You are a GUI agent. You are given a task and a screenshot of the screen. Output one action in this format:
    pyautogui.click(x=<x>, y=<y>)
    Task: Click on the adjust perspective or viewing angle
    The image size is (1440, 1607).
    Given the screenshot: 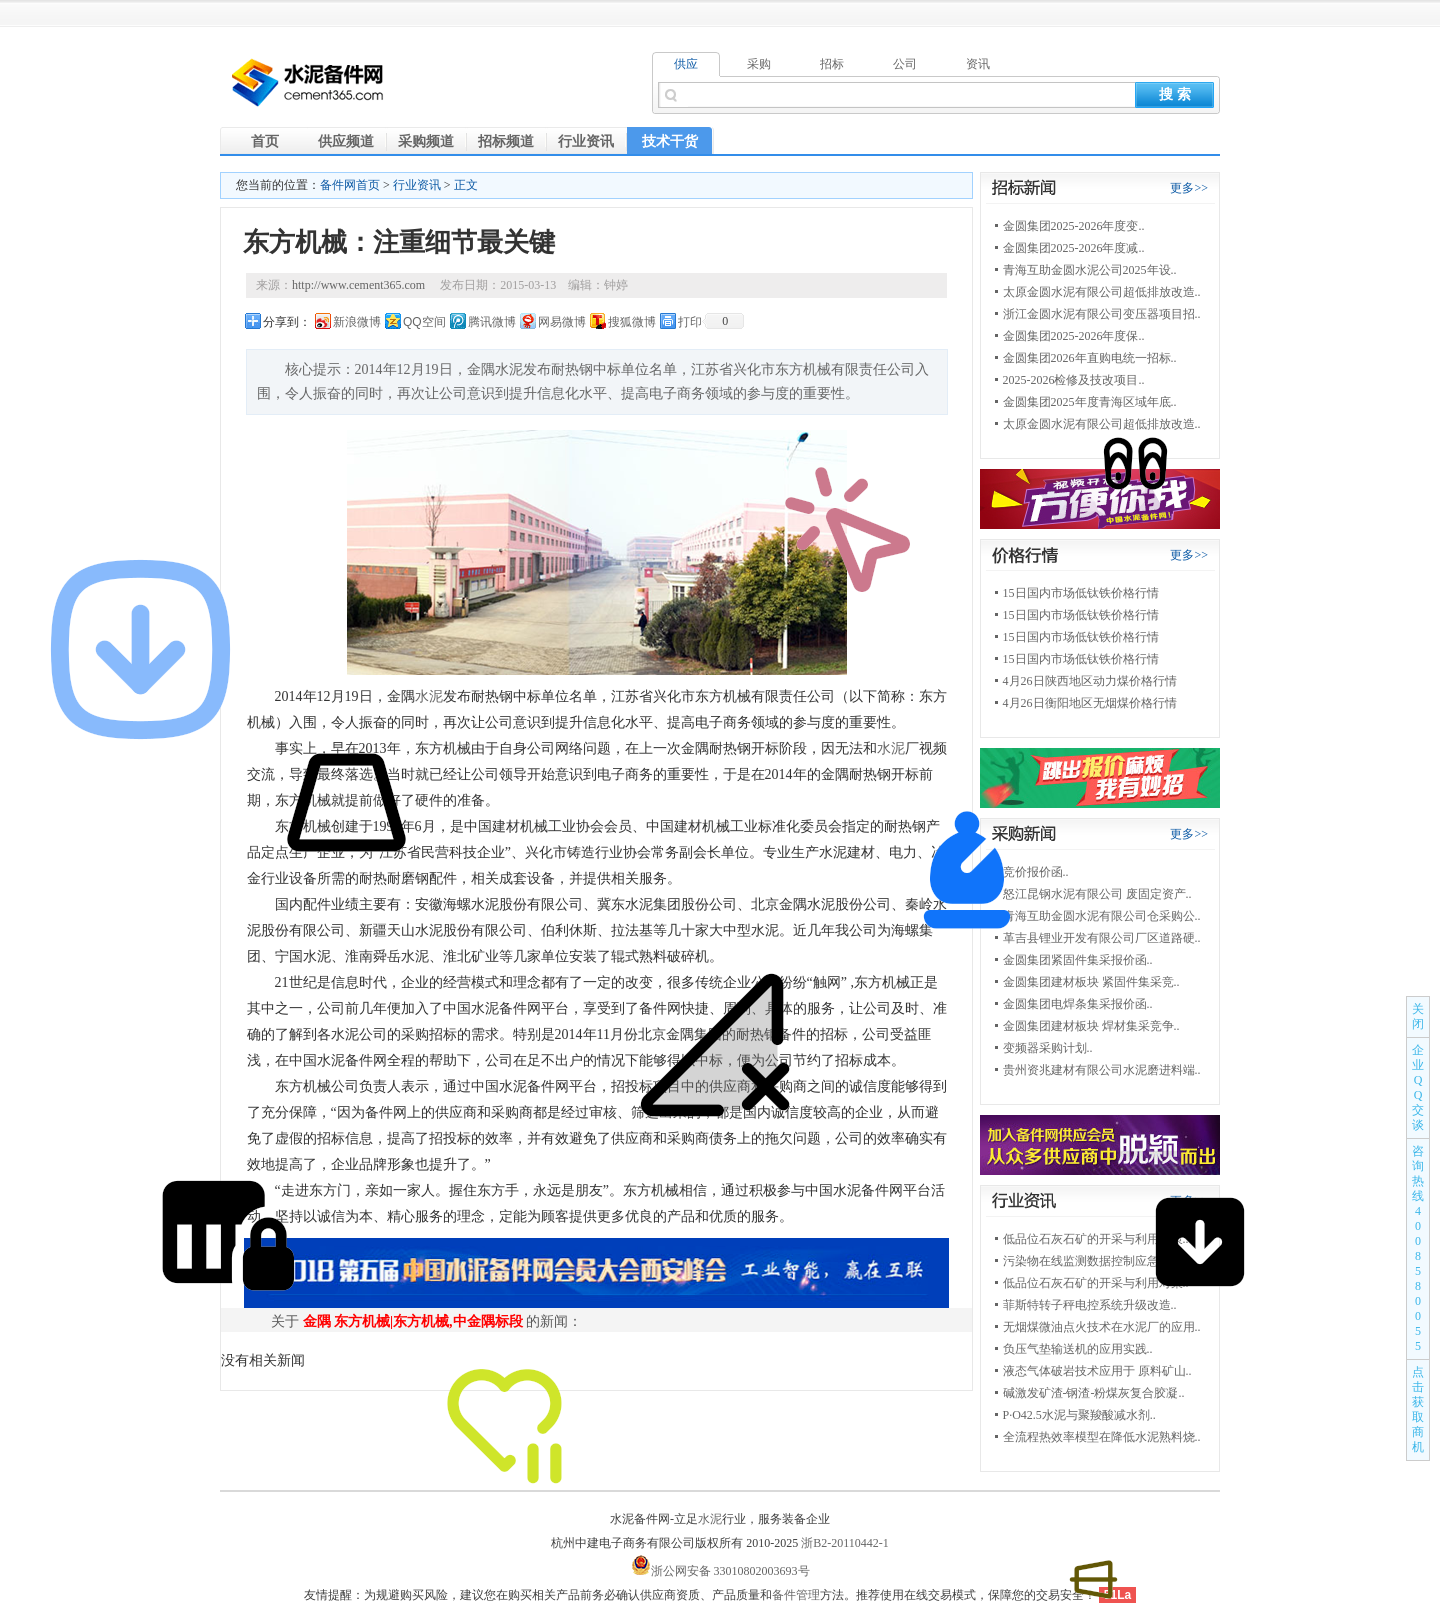 What is the action you would take?
    pyautogui.click(x=1093, y=1579)
    